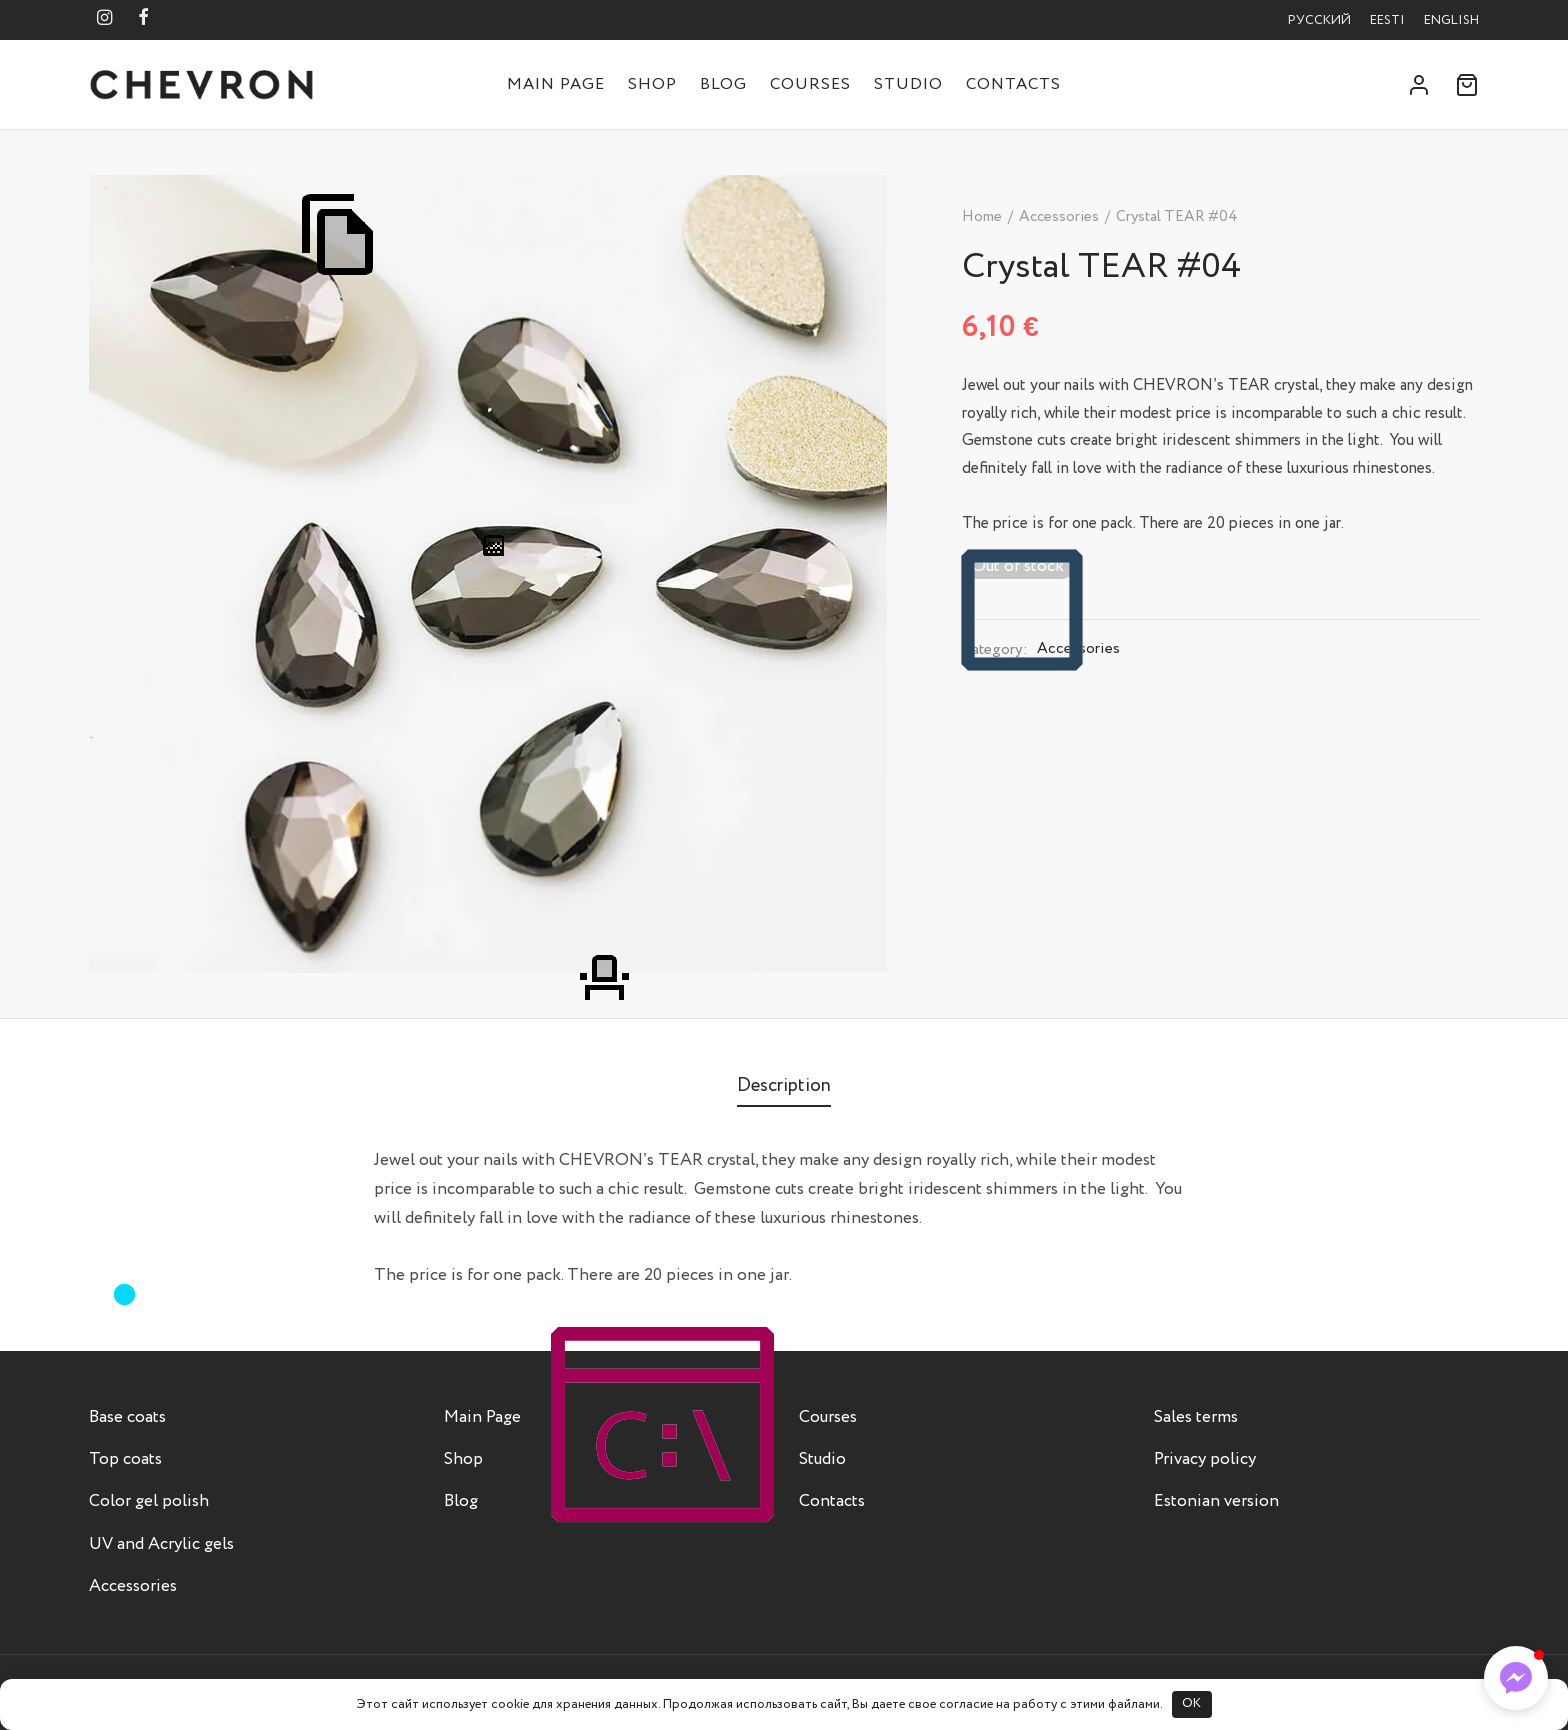  What do you see at coordinates (339, 234) in the screenshot?
I see `copy file to clipboard` at bounding box center [339, 234].